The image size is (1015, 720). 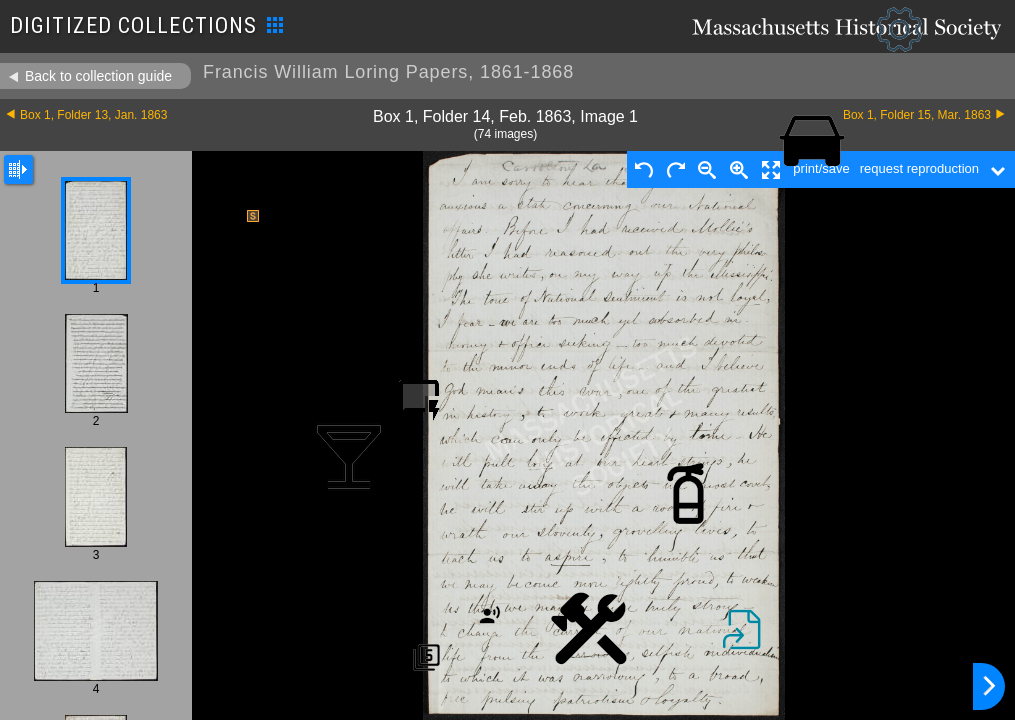 What do you see at coordinates (253, 216) in the screenshot?
I see `link to Stripe payment services` at bounding box center [253, 216].